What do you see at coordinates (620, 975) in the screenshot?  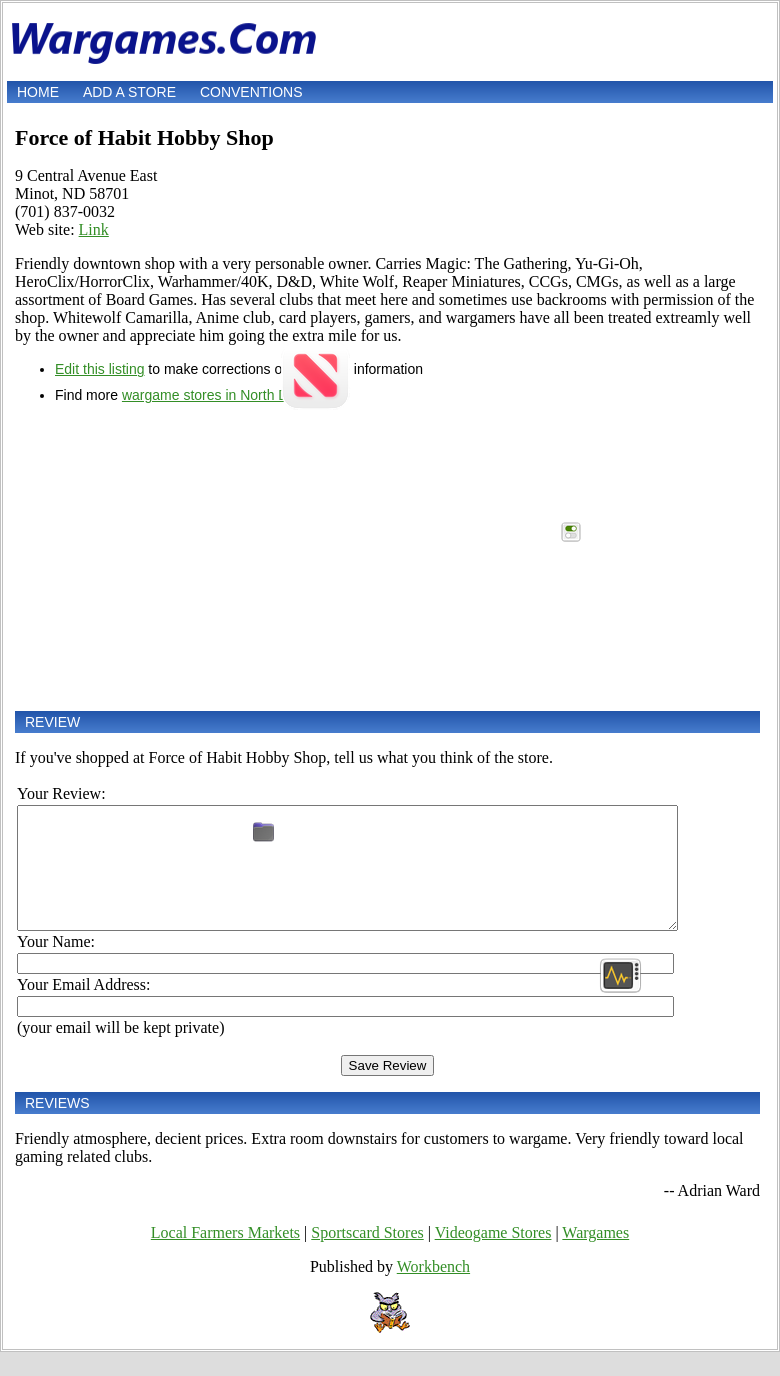 I see `open htop system monitor application` at bounding box center [620, 975].